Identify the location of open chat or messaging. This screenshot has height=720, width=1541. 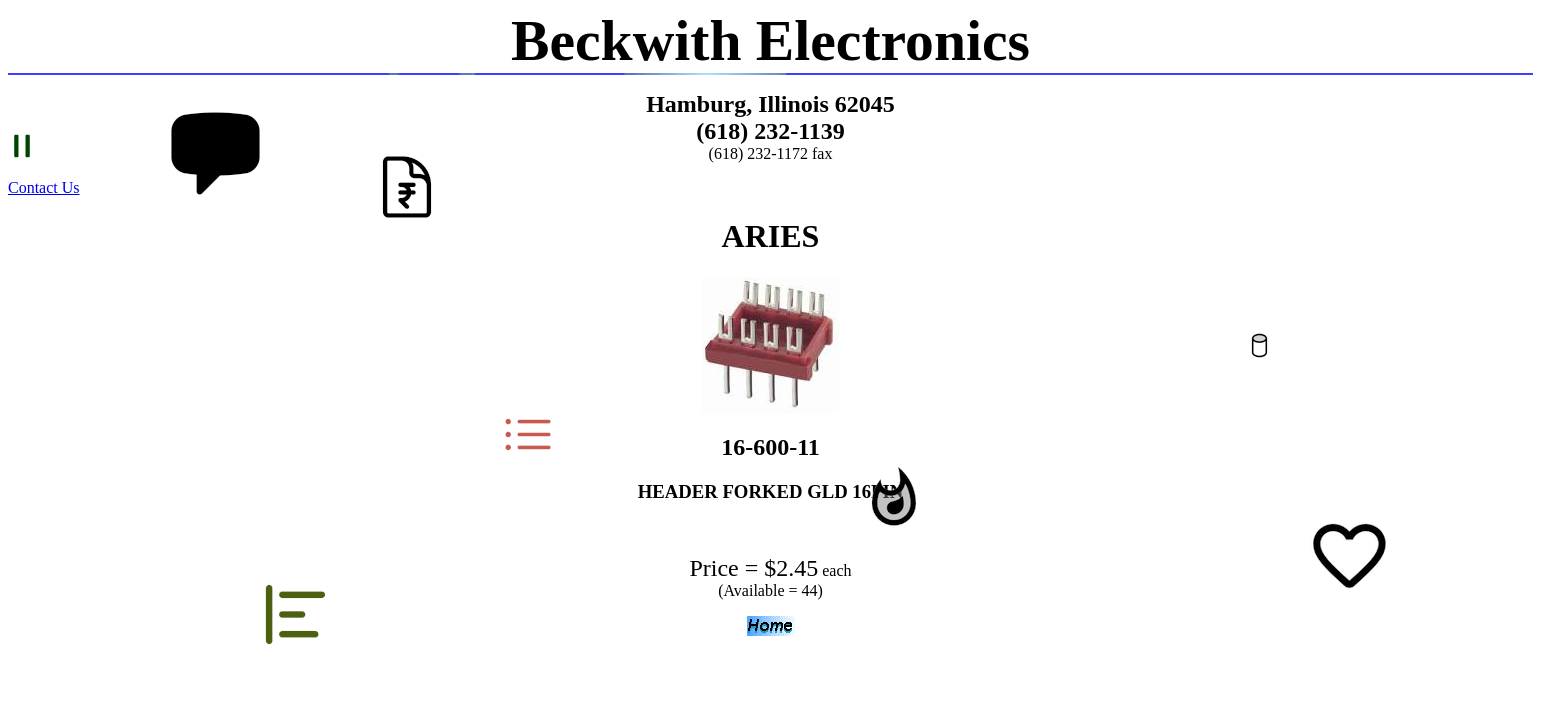
(215, 153).